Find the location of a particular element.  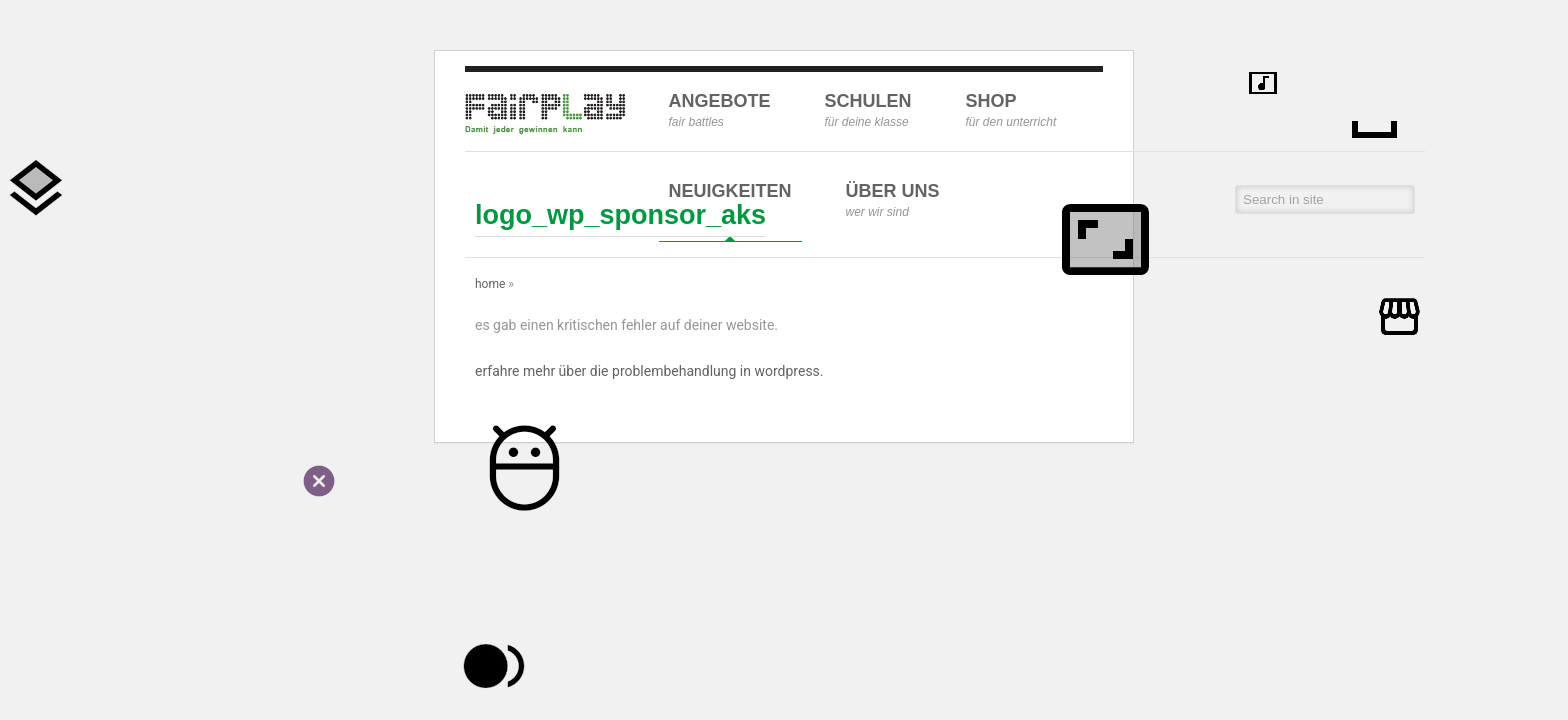

insert a space character is located at coordinates (1374, 129).